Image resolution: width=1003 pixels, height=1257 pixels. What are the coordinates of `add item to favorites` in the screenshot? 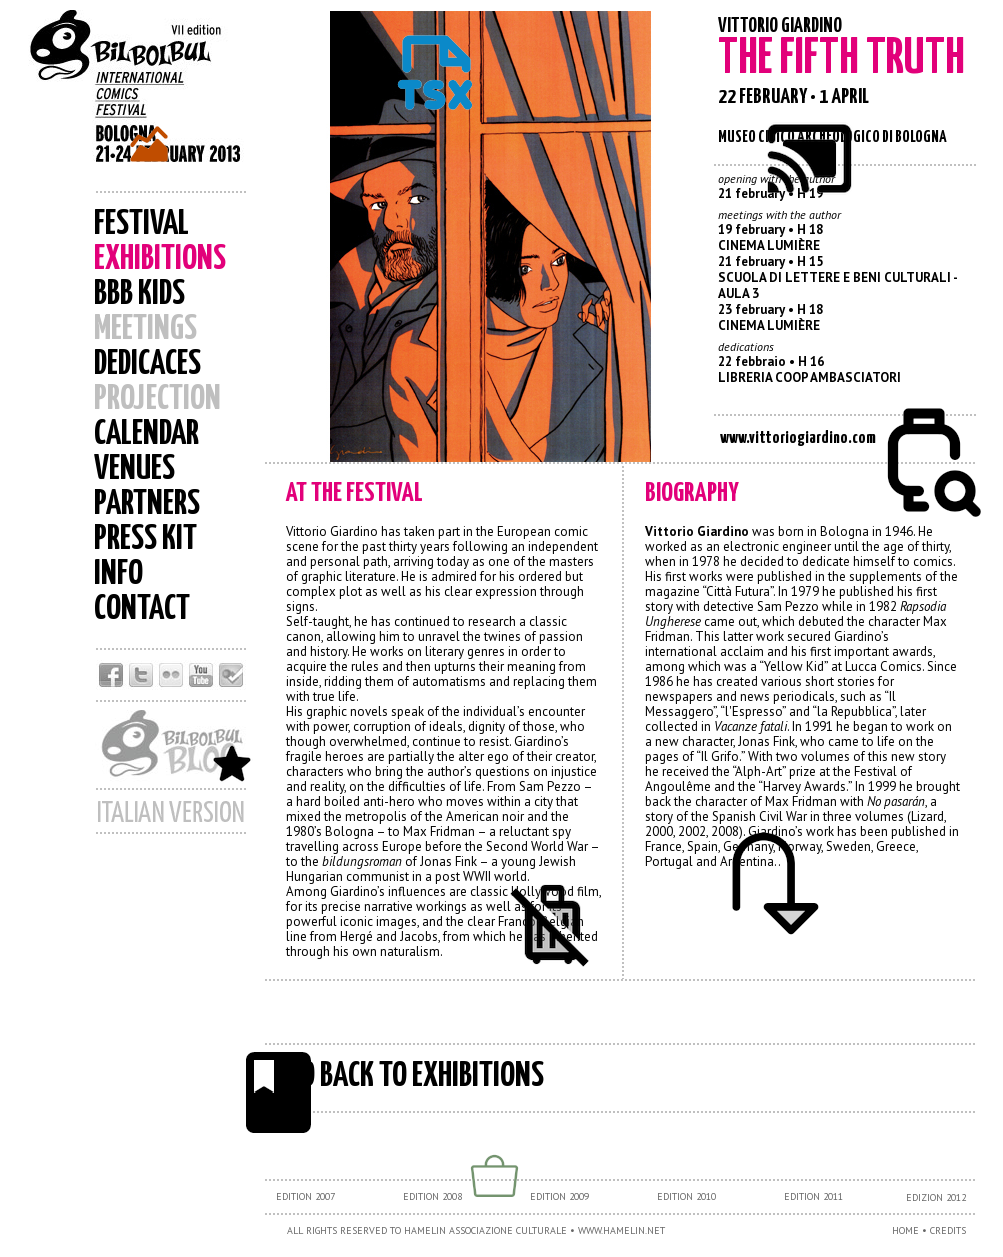 It's located at (232, 764).